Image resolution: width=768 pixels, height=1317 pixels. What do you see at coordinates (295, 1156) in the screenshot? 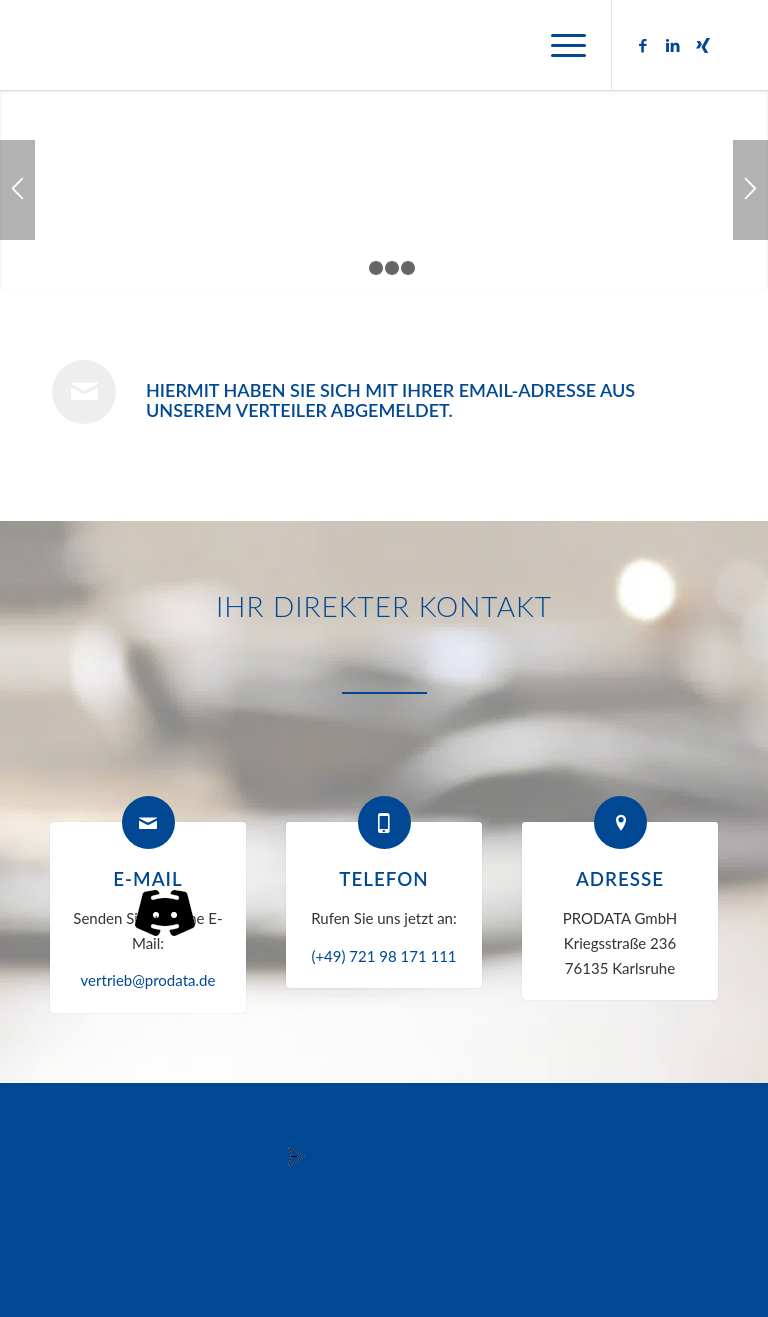
I see `send a message` at bounding box center [295, 1156].